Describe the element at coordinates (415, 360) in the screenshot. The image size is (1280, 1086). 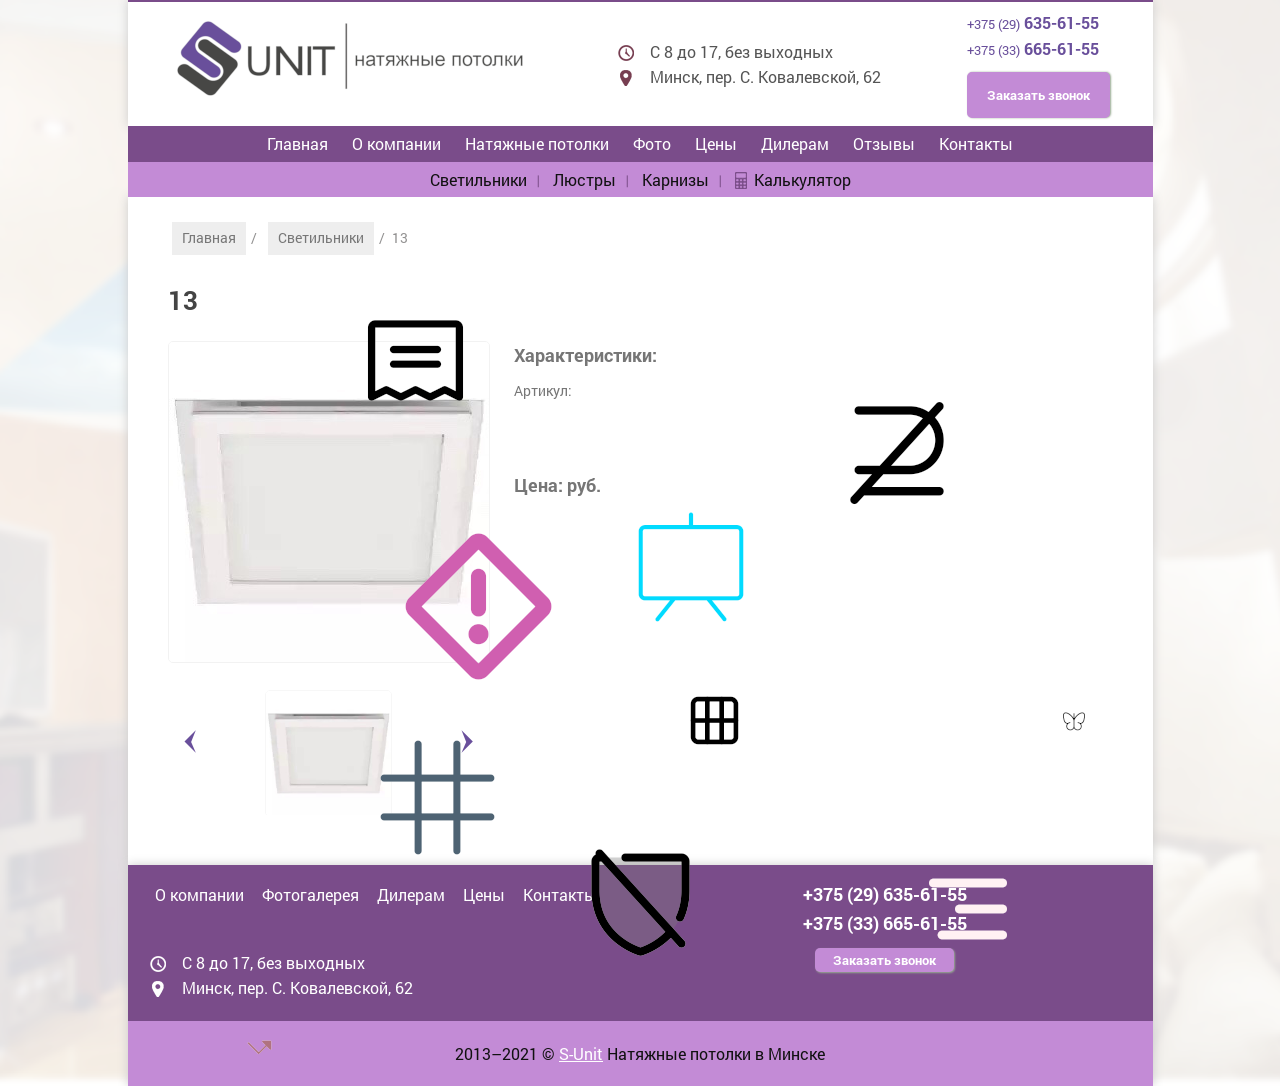
I see `view purchase receipt or transaction history` at that location.